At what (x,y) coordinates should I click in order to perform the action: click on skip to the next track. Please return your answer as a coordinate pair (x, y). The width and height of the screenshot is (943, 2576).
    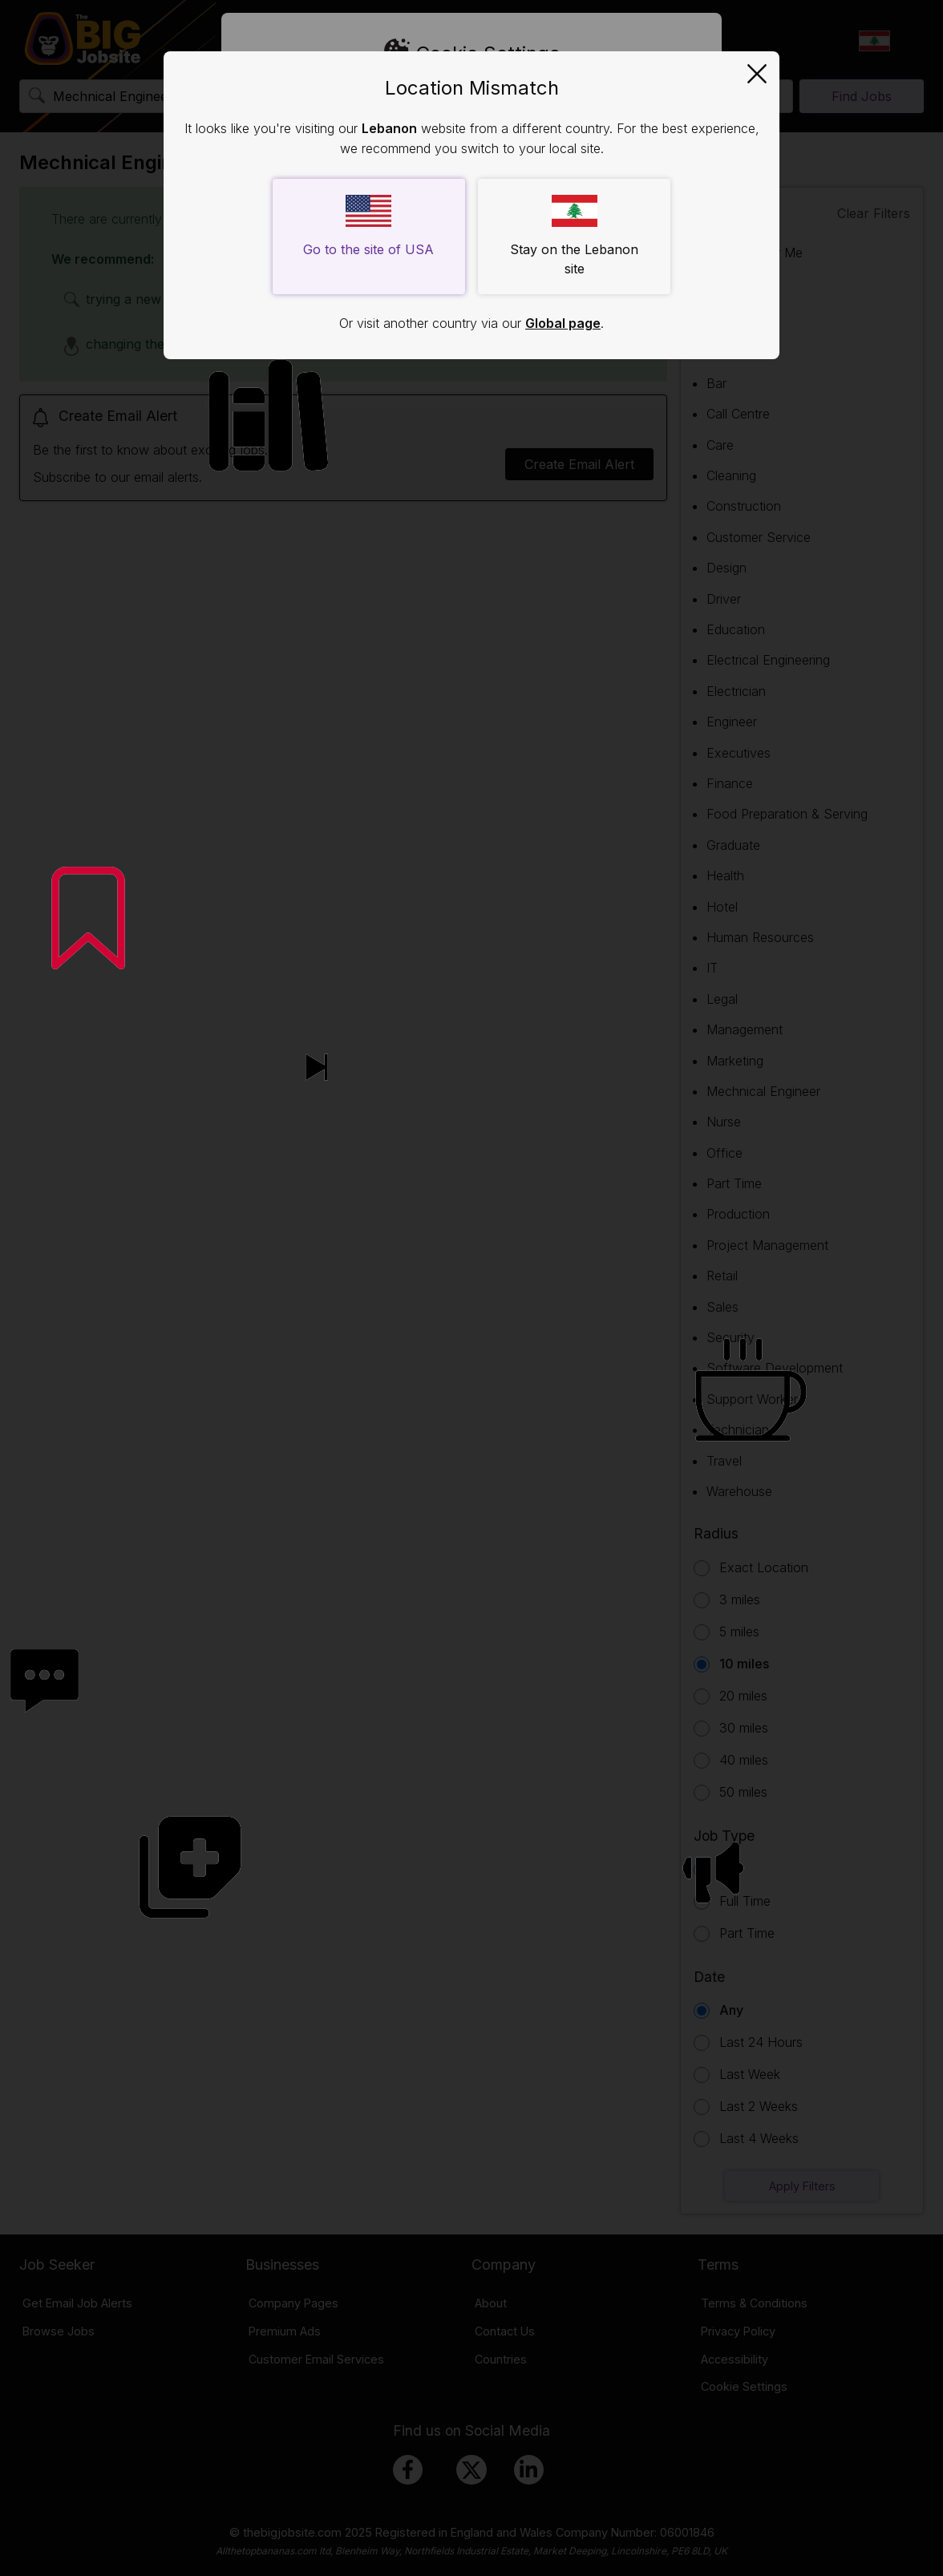
    Looking at the image, I should click on (317, 1067).